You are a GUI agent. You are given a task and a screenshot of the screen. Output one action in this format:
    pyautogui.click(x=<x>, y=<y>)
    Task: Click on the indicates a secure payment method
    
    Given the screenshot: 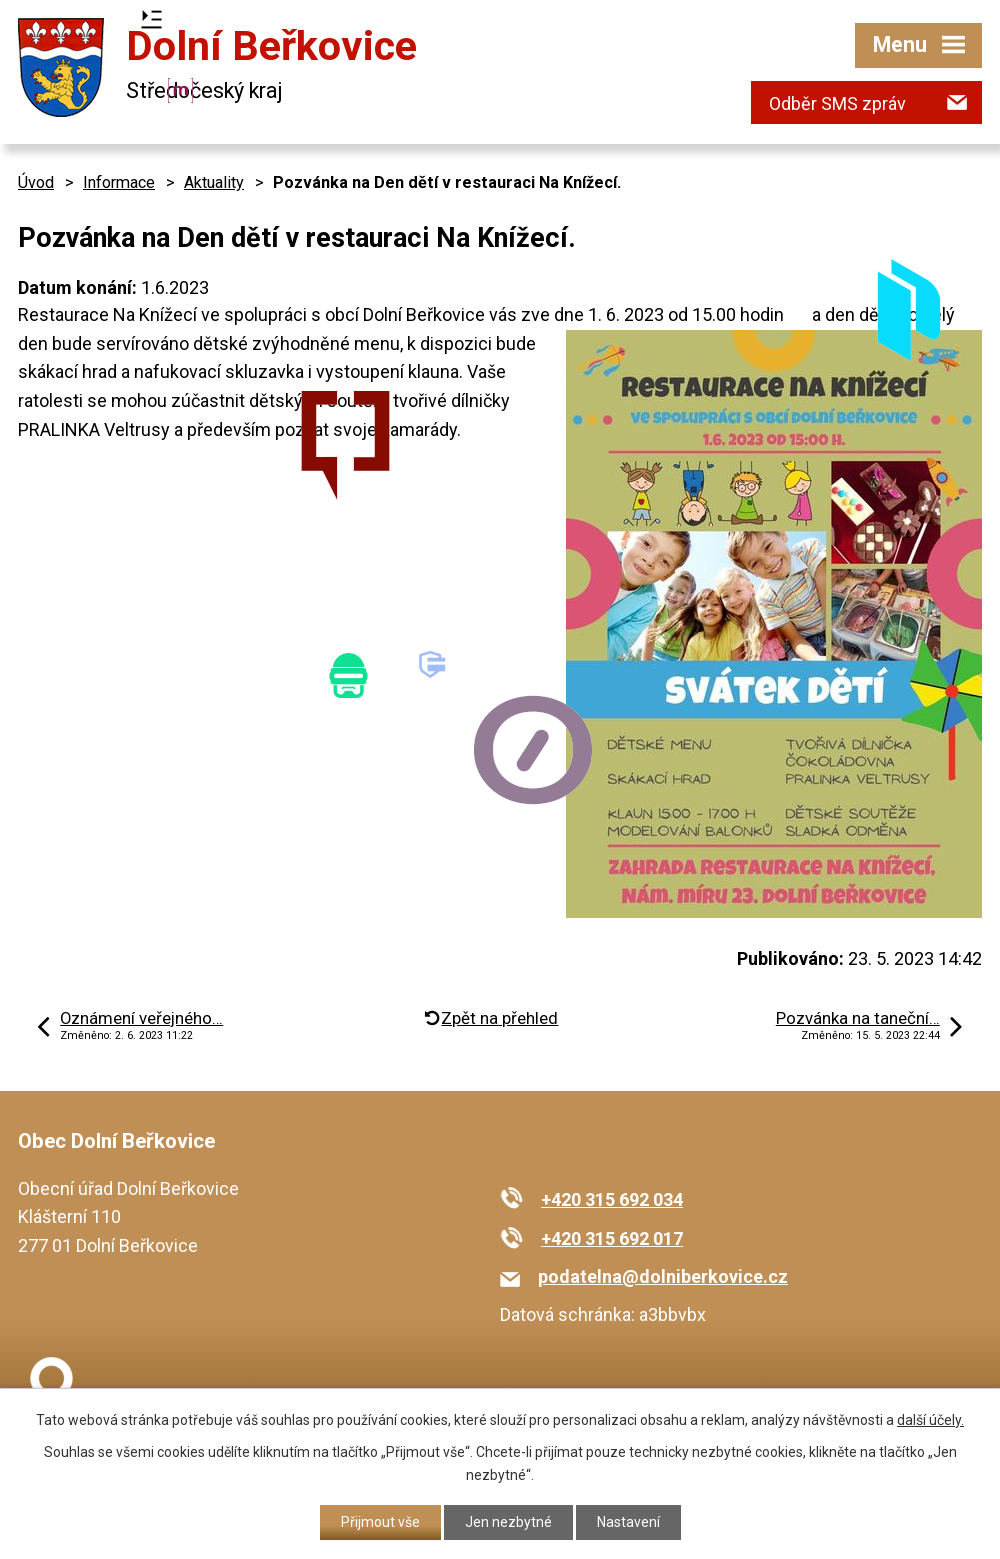 What is the action you would take?
    pyautogui.click(x=431, y=664)
    